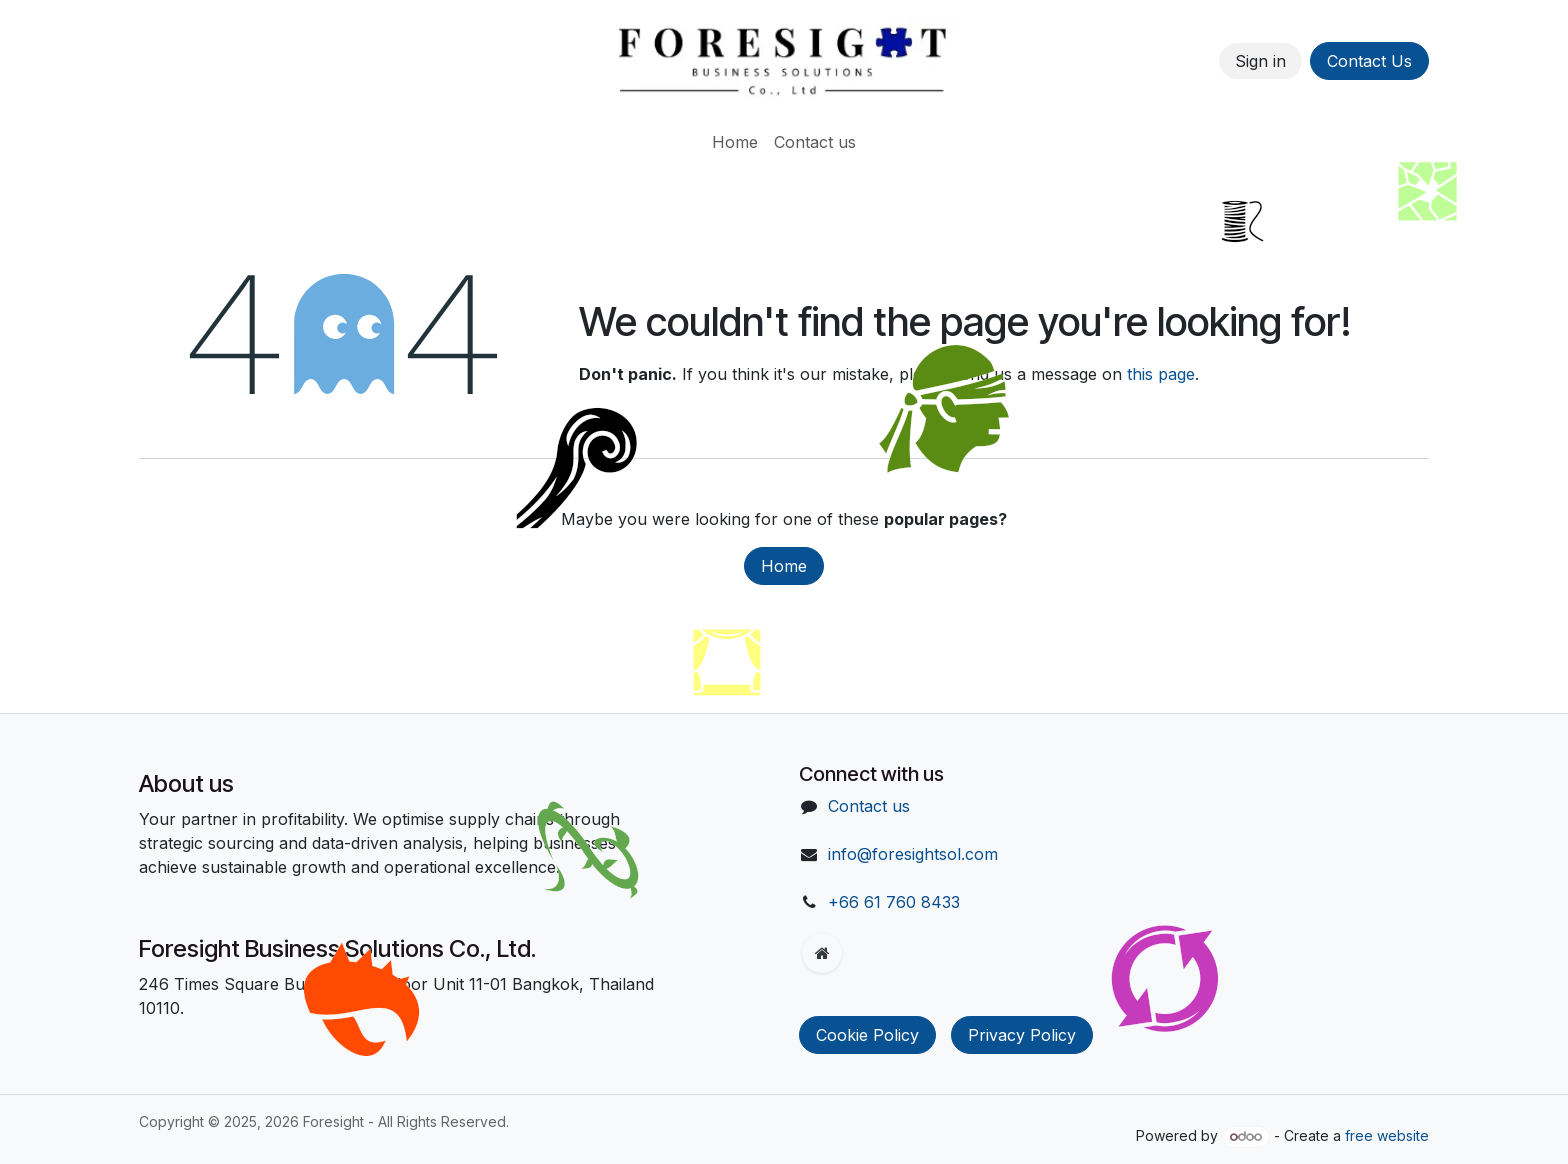  Describe the element at coordinates (1242, 221) in the screenshot. I see `wire or cable inventory item` at that location.